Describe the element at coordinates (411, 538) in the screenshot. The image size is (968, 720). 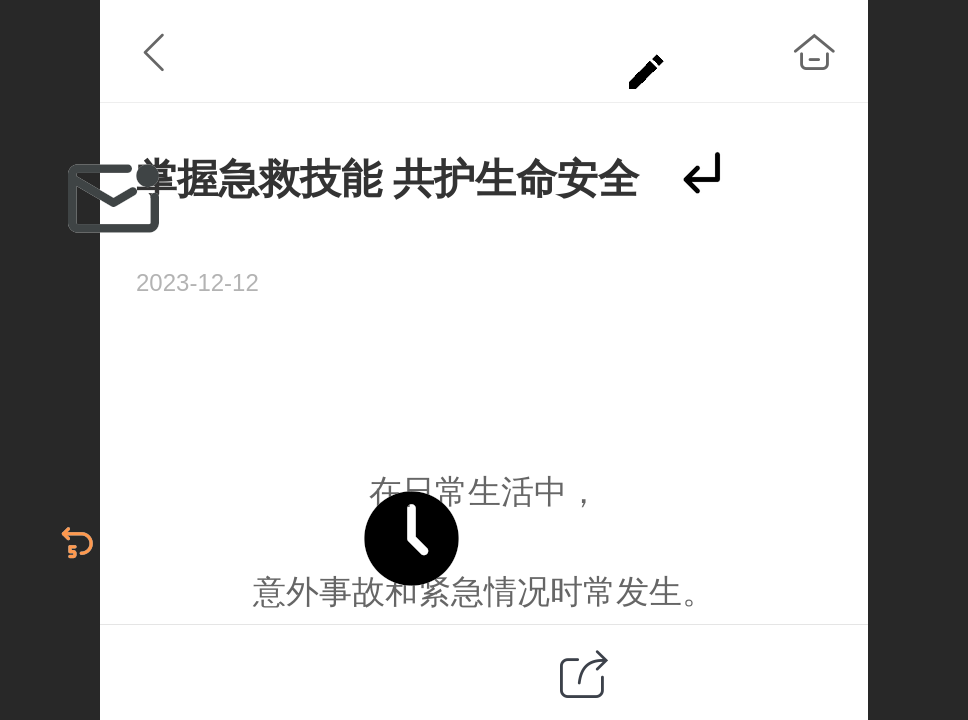
I see `view message timestamps` at that location.